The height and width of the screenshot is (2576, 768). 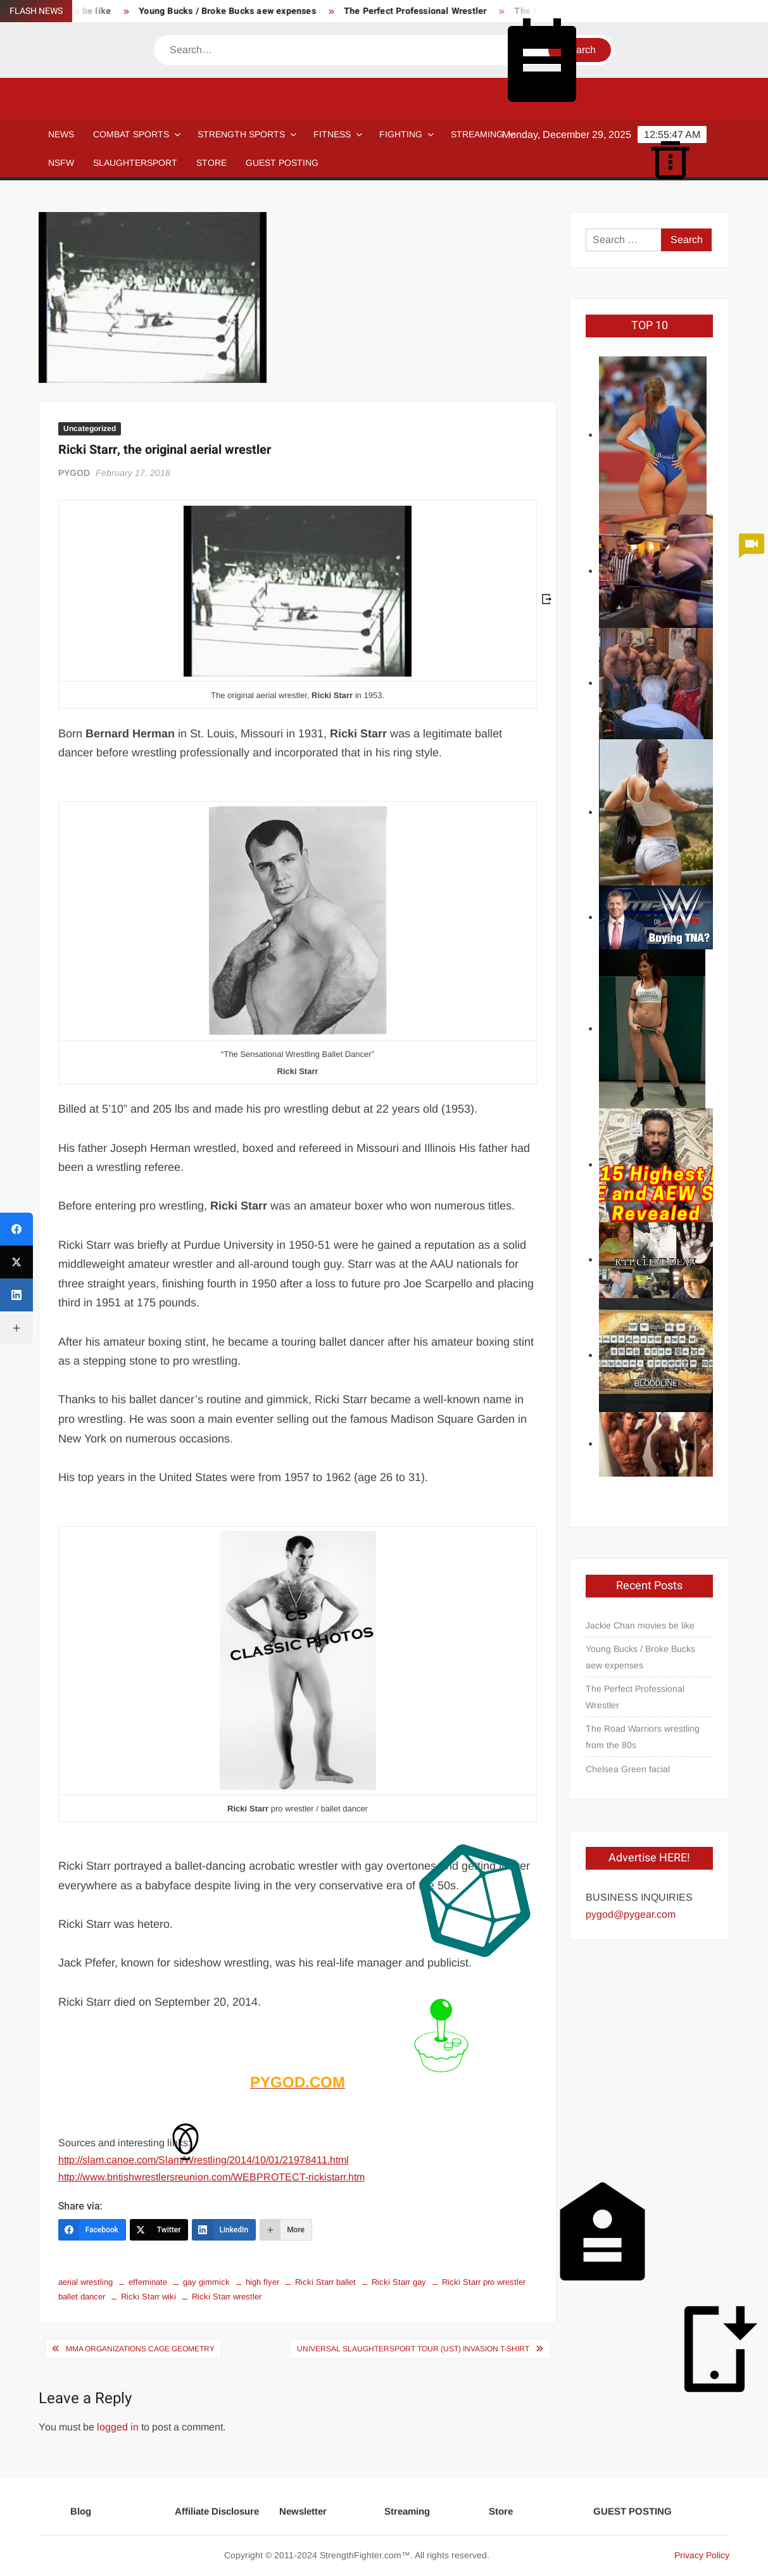 What do you see at coordinates (186, 2142) in the screenshot?
I see `open the Uphold app` at bounding box center [186, 2142].